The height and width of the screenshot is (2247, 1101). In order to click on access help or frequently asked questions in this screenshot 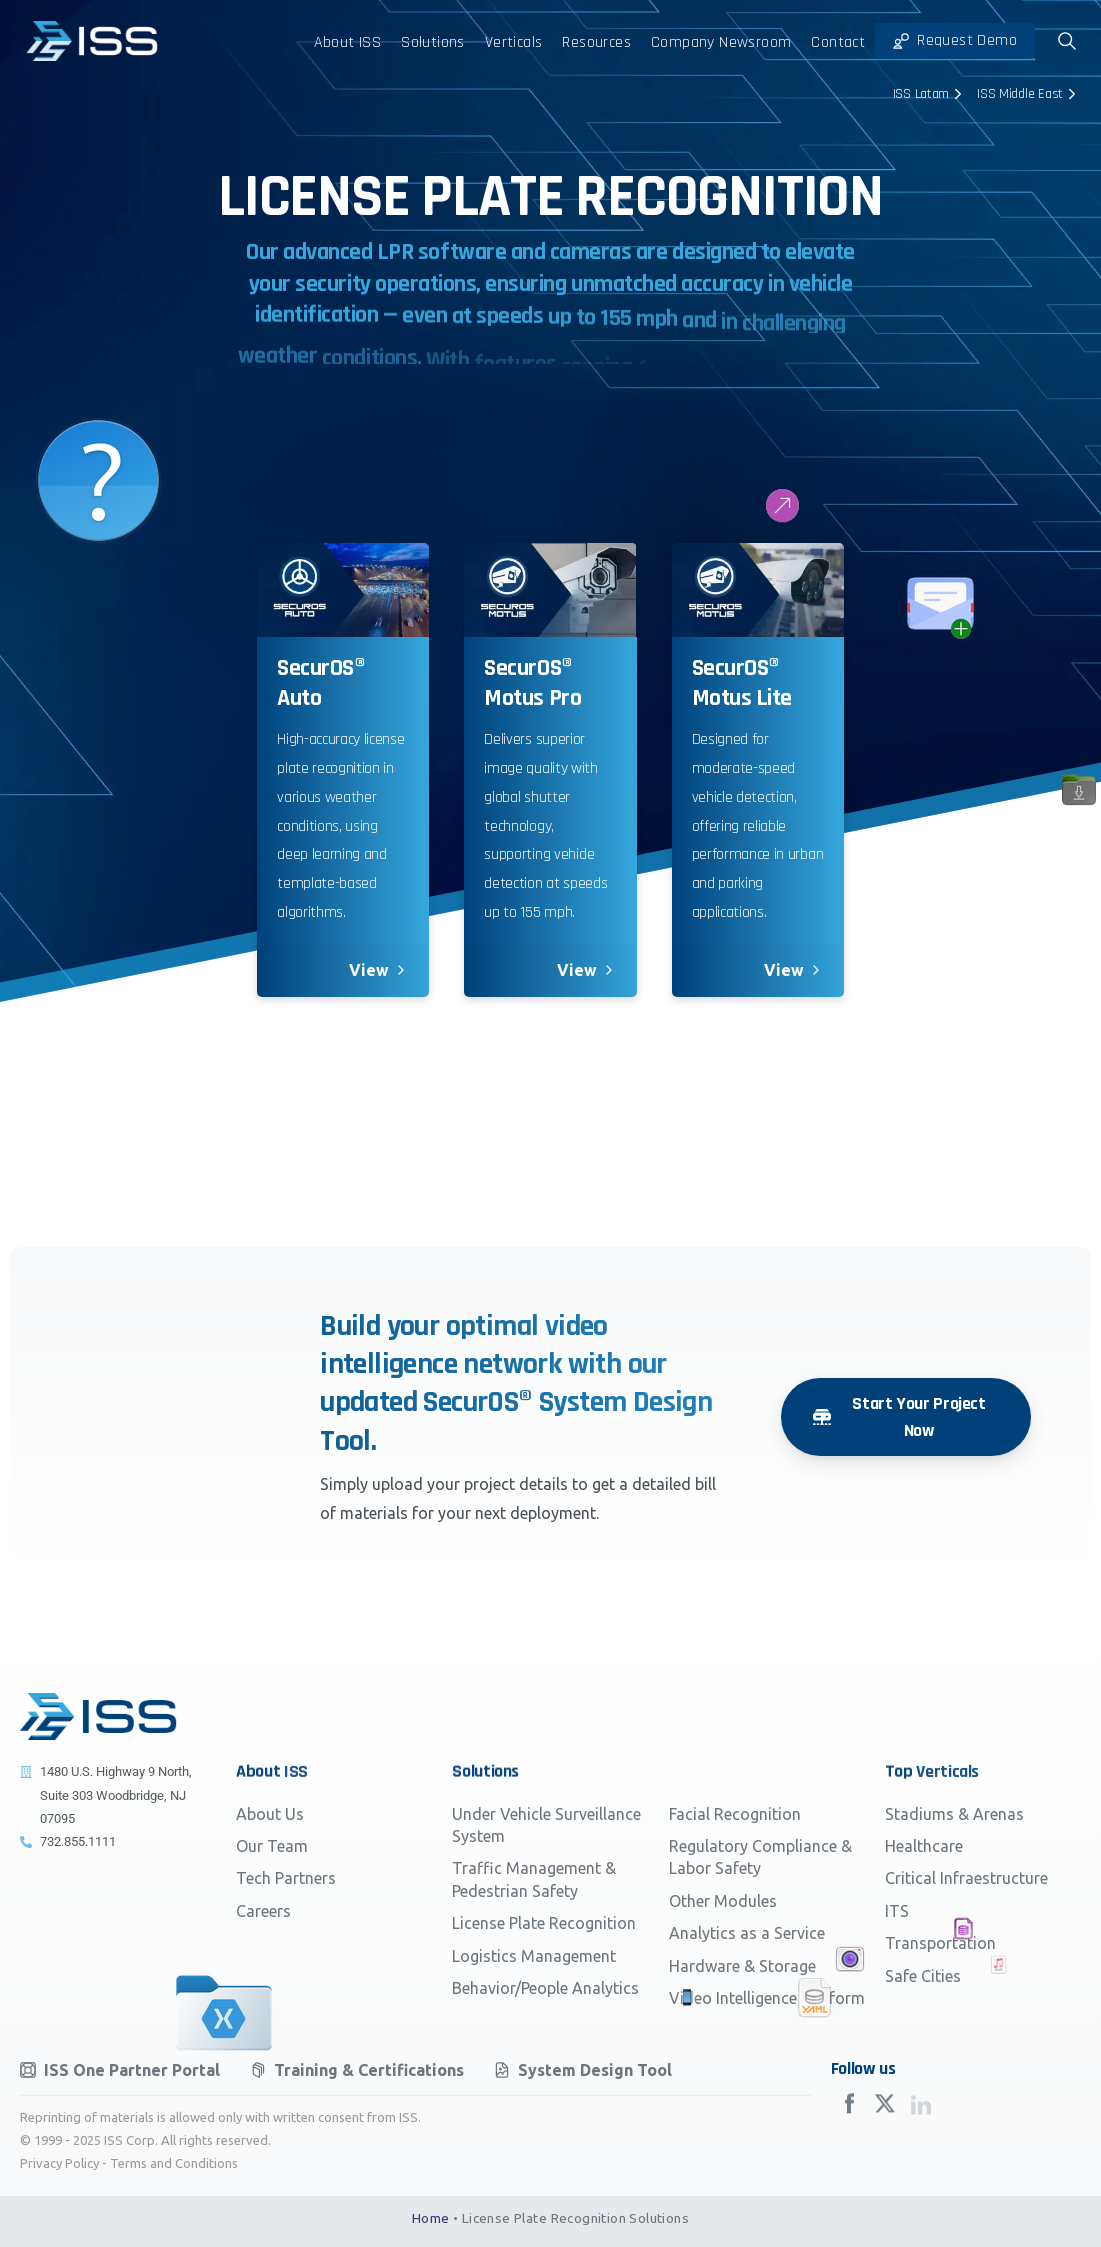, I will do `click(98, 480)`.